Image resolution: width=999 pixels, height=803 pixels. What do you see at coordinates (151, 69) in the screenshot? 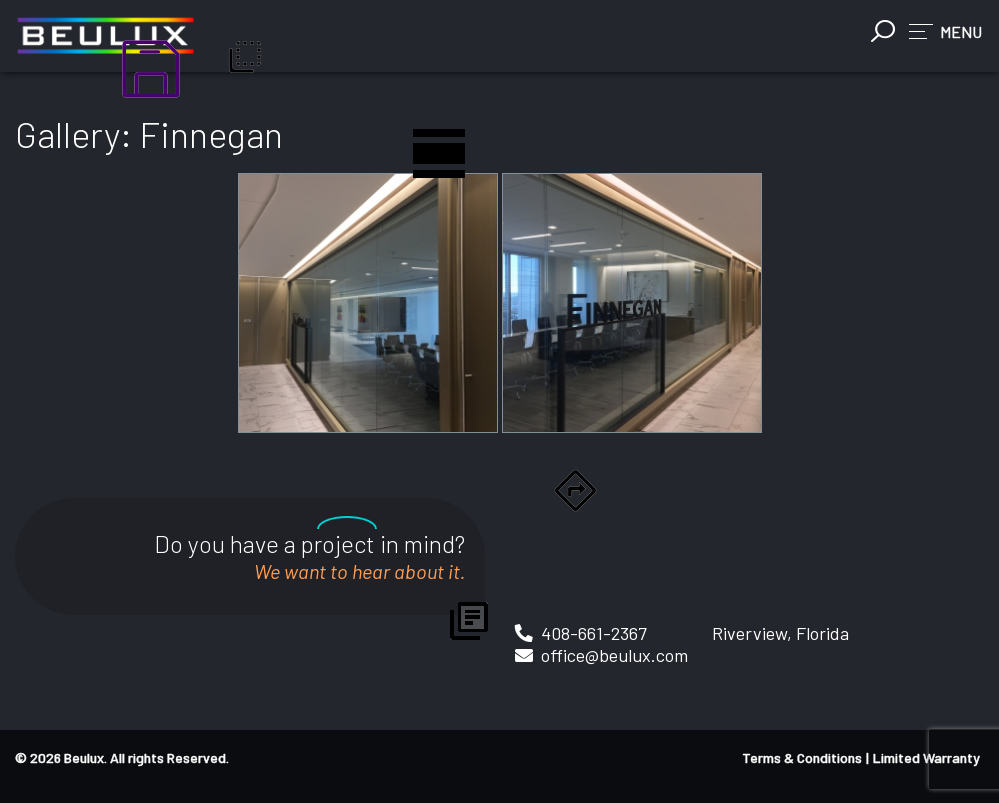
I see `save current file or document` at bounding box center [151, 69].